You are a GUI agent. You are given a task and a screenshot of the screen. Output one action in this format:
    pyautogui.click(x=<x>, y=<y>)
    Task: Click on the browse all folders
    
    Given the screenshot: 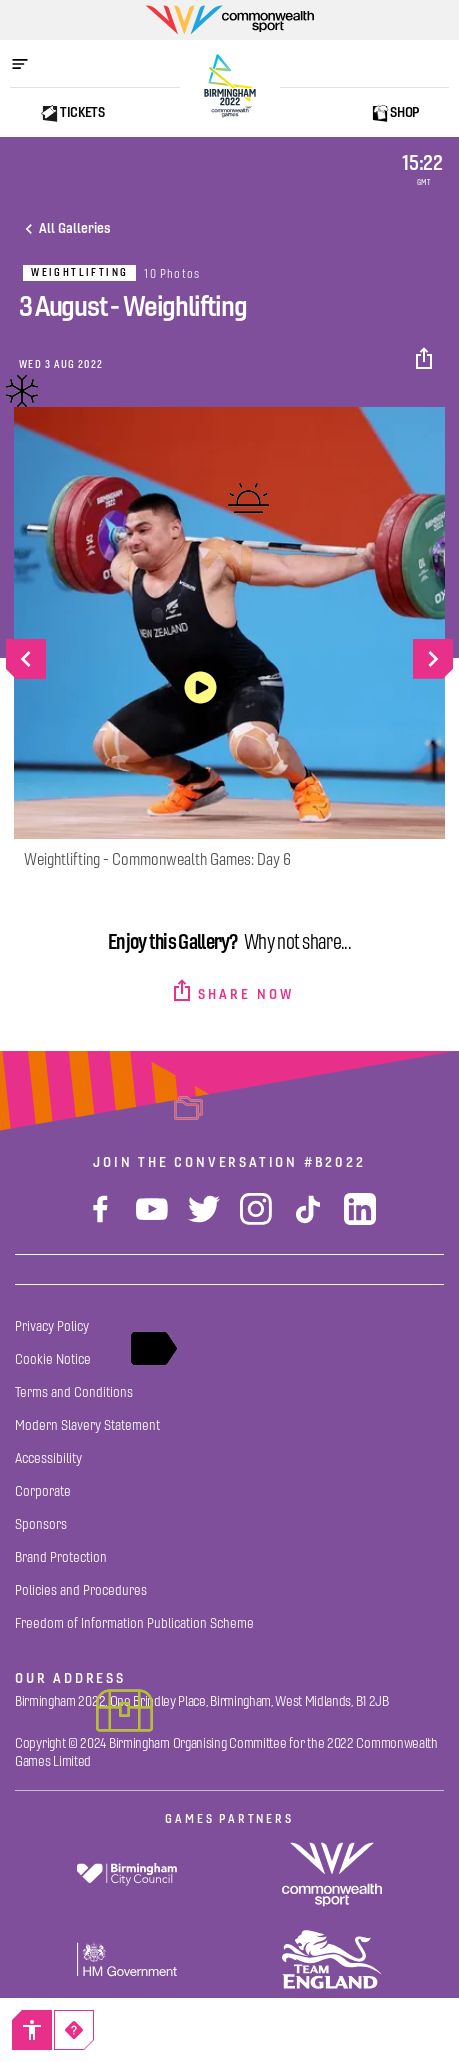 What is the action you would take?
    pyautogui.click(x=188, y=1108)
    